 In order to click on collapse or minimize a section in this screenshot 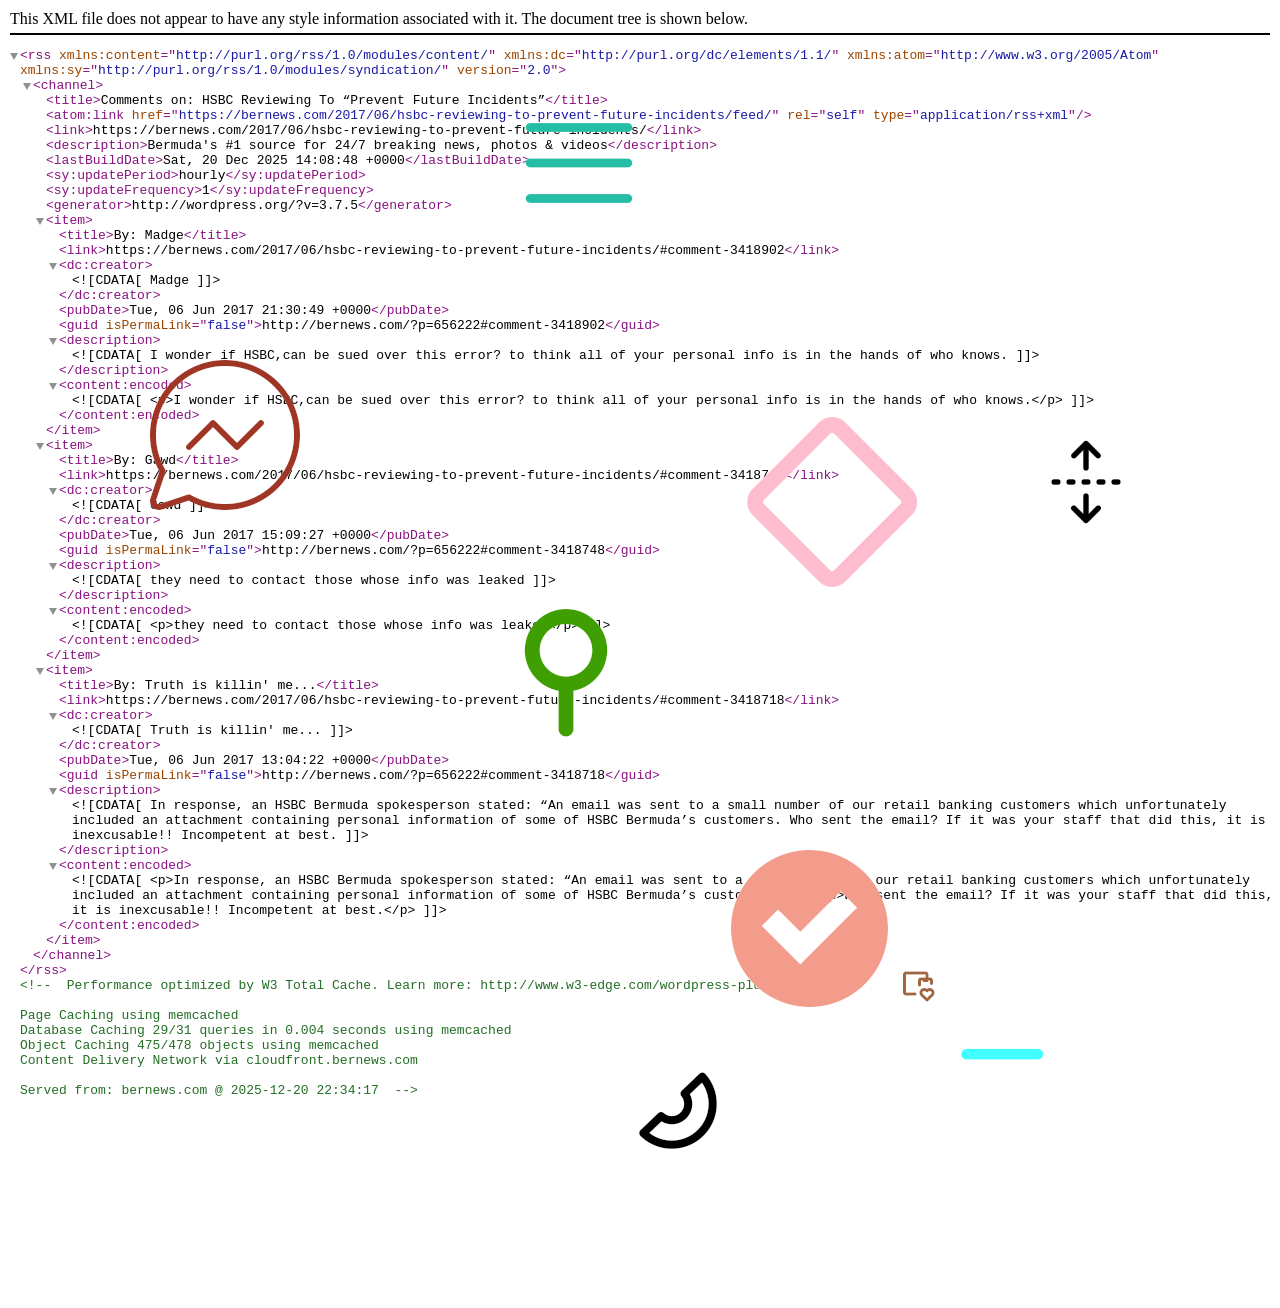, I will do `click(1004, 1056)`.